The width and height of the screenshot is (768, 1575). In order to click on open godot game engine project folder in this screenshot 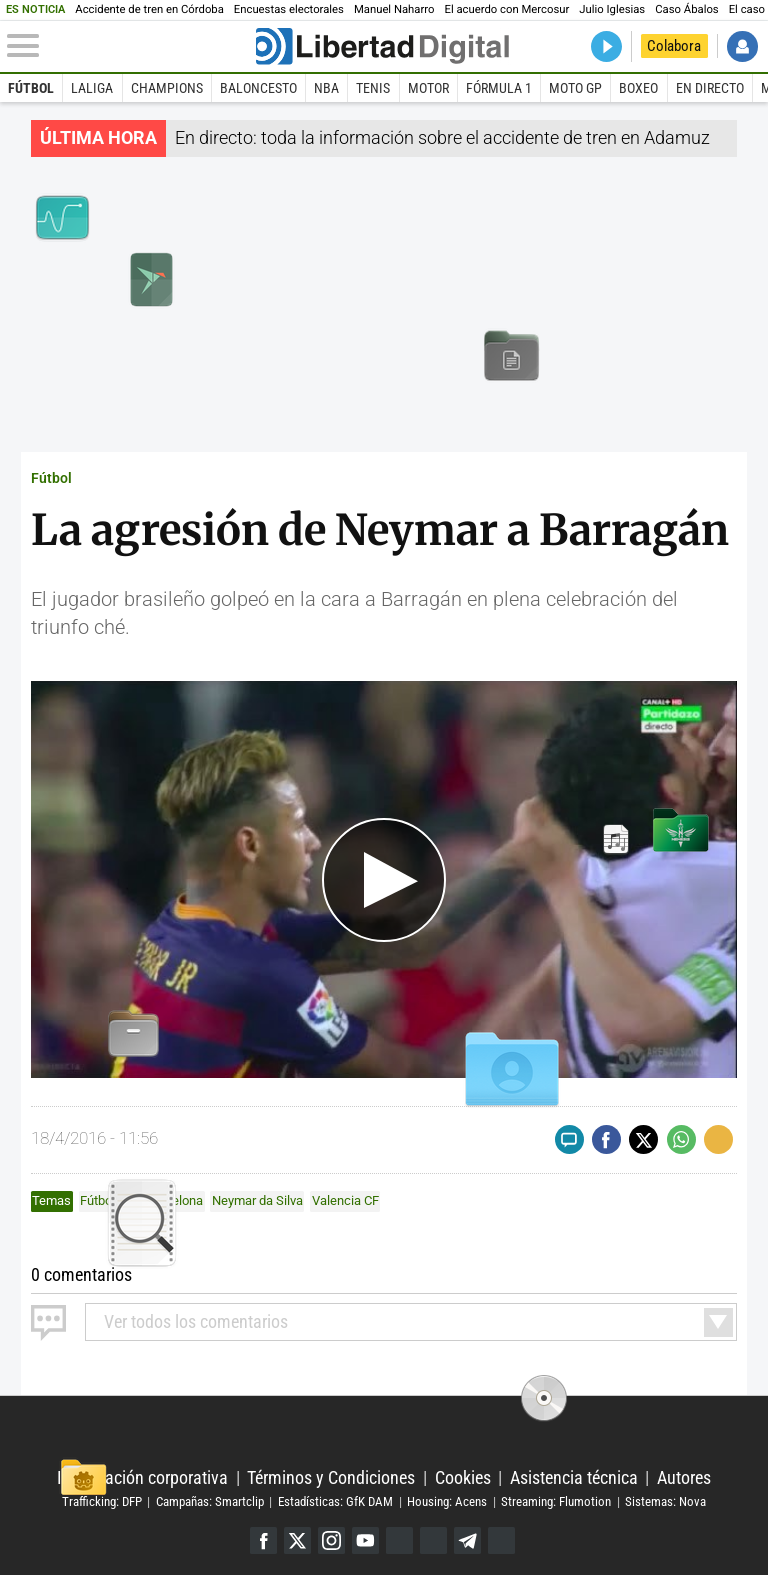, I will do `click(83, 1478)`.